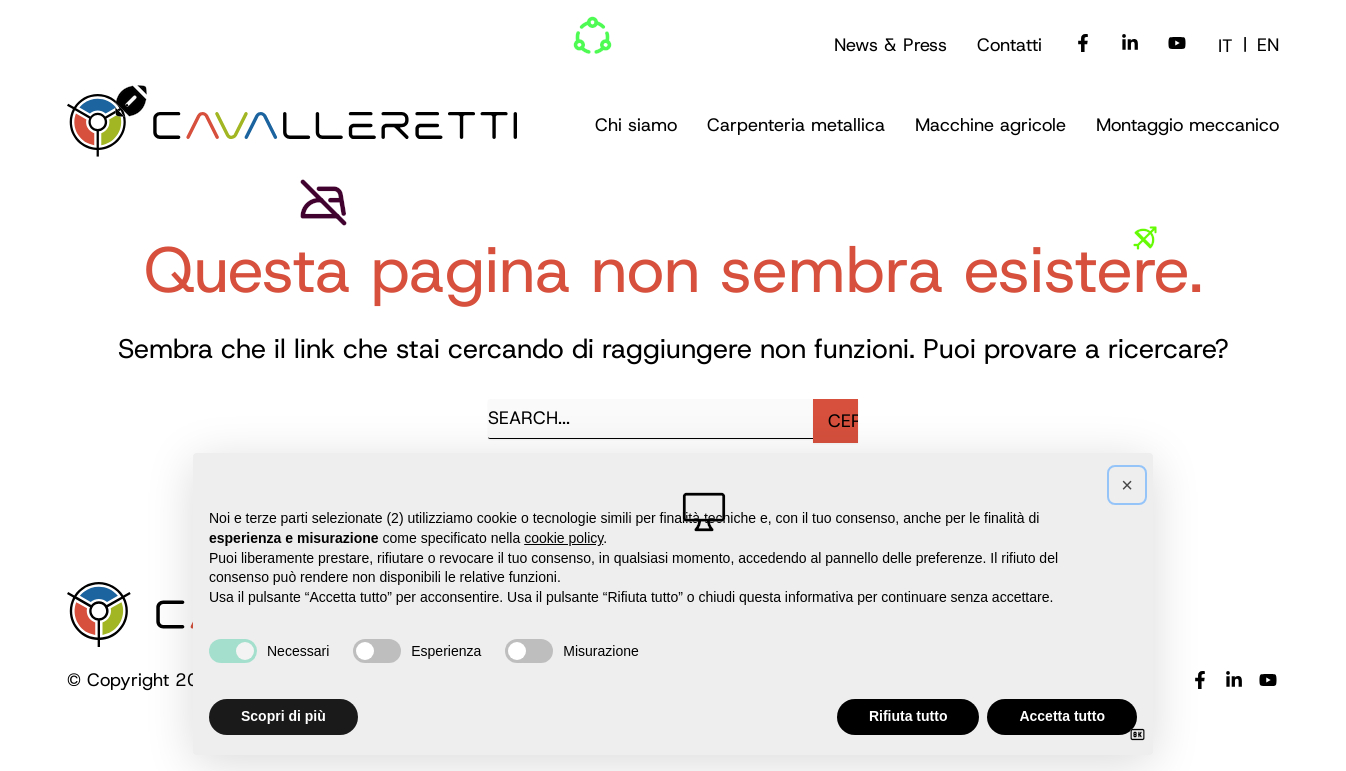 The width and height of the screenshot is (1346, 771). What do you see at coordinates (1145, 238) in the screenshot?
I see `archery or bow-and-arrow feature` at bounding box center [1145, 238].